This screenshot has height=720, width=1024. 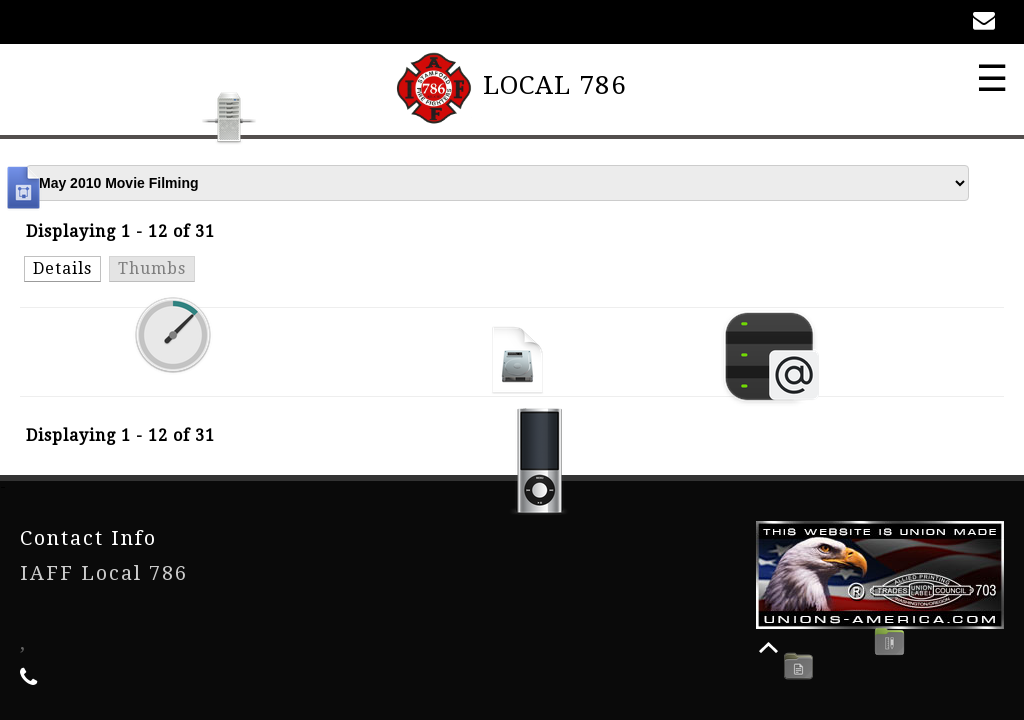 I want to click on open system profiler to analyze performance, so click(x=173, y=335).